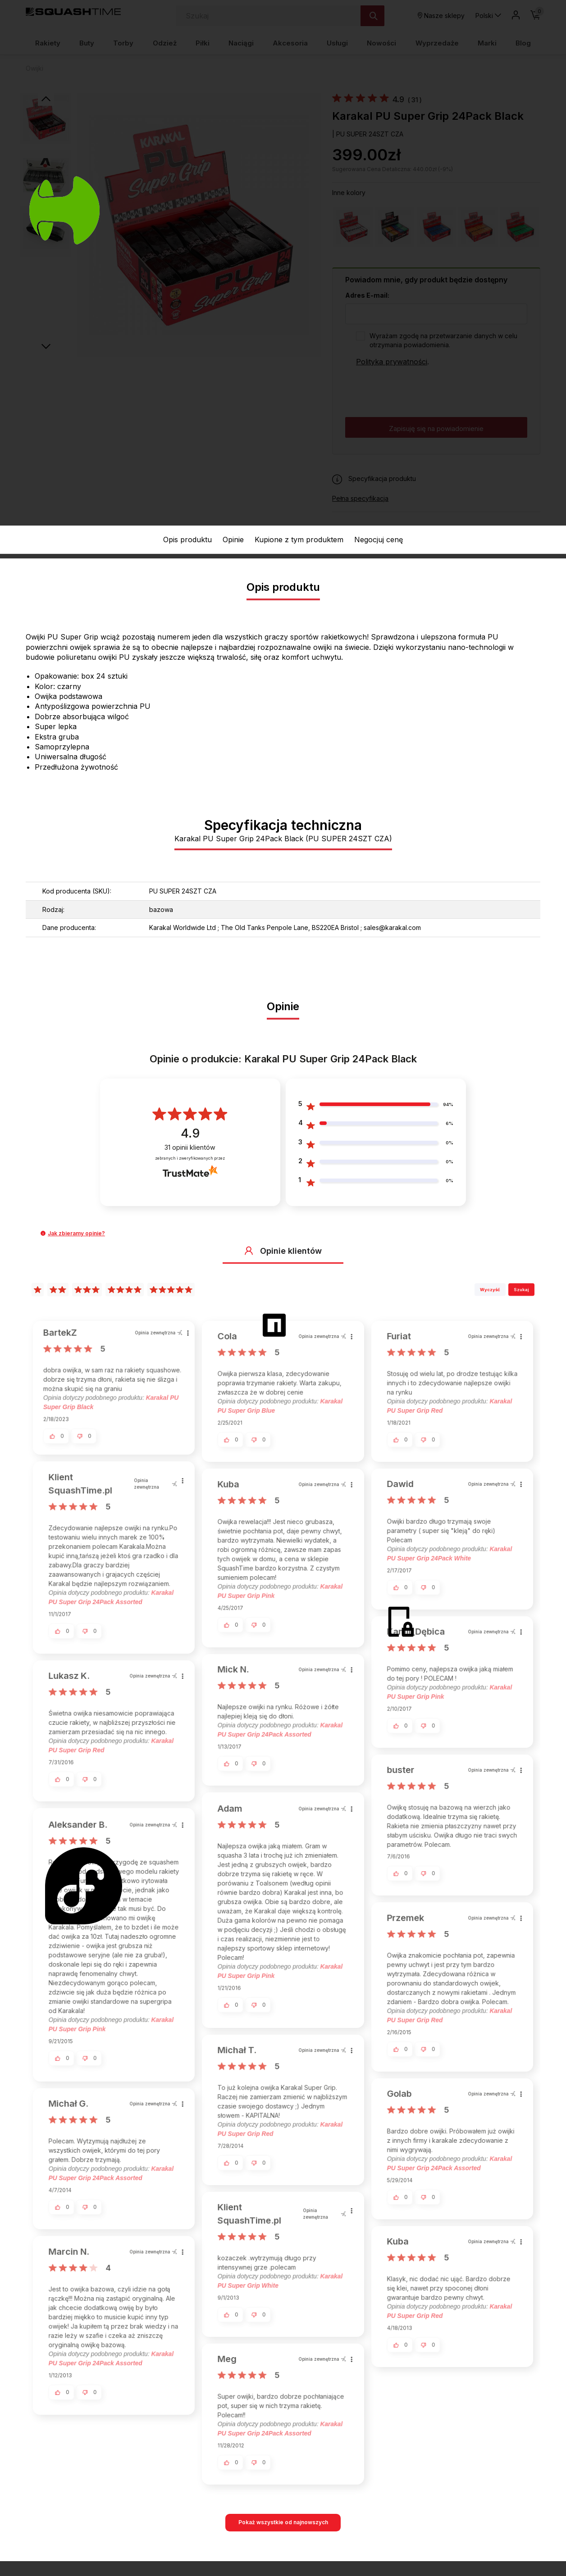  What do you see at coordinates (64, 210) in the screenshot?
I see `havells brand logo` at bounding box center [64, 210].